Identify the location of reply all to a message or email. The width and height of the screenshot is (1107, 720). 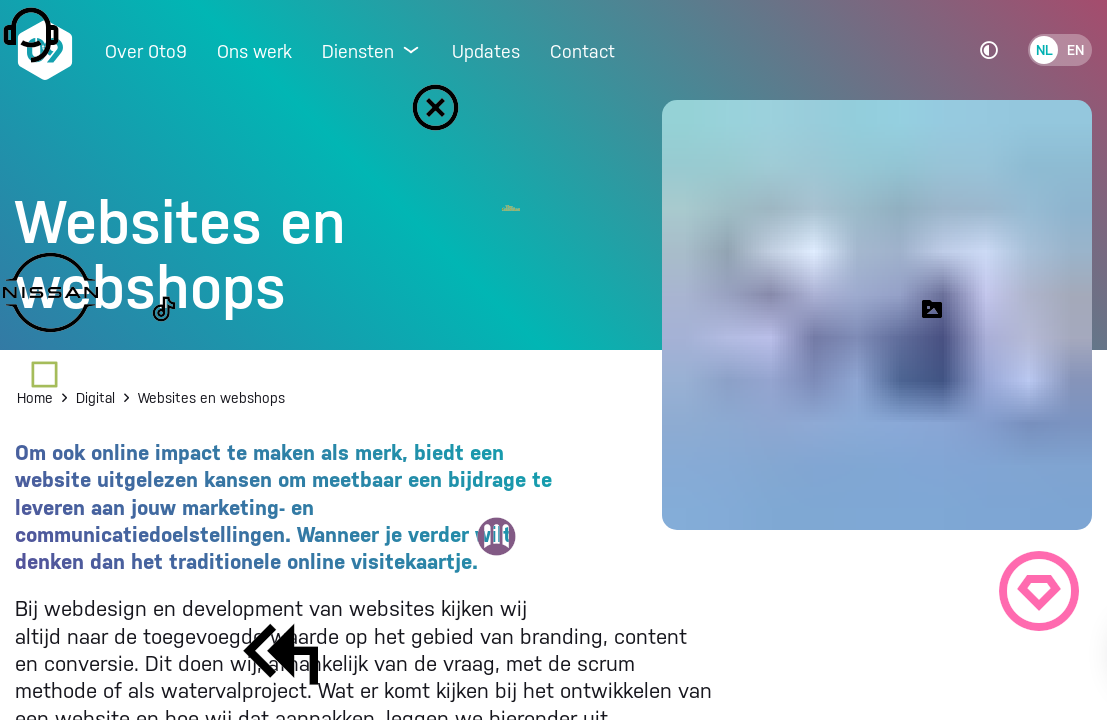
(284, 655).